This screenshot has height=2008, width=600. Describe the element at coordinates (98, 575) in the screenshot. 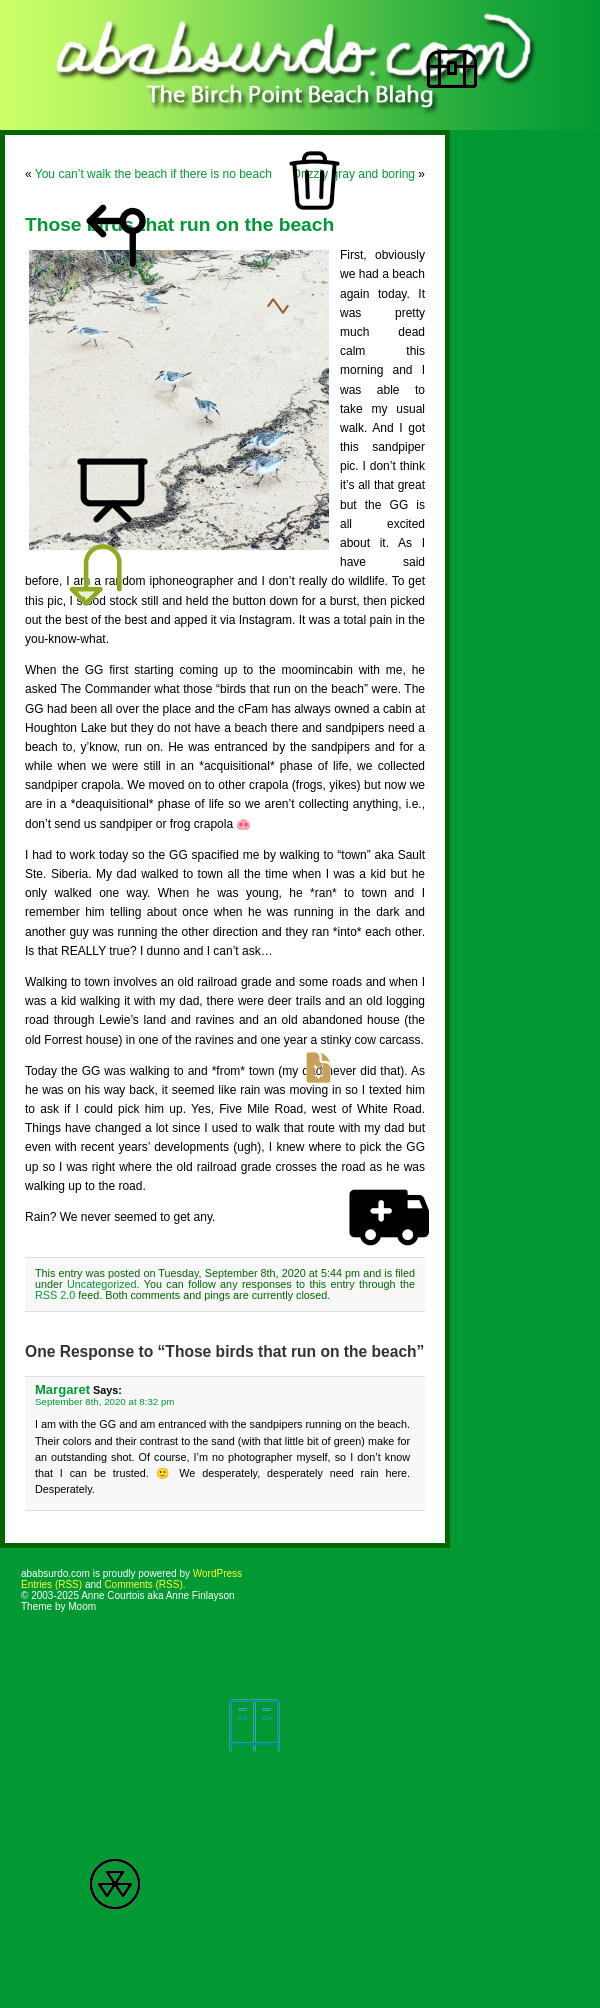

I see `undo or reverse a previous action` at that location.